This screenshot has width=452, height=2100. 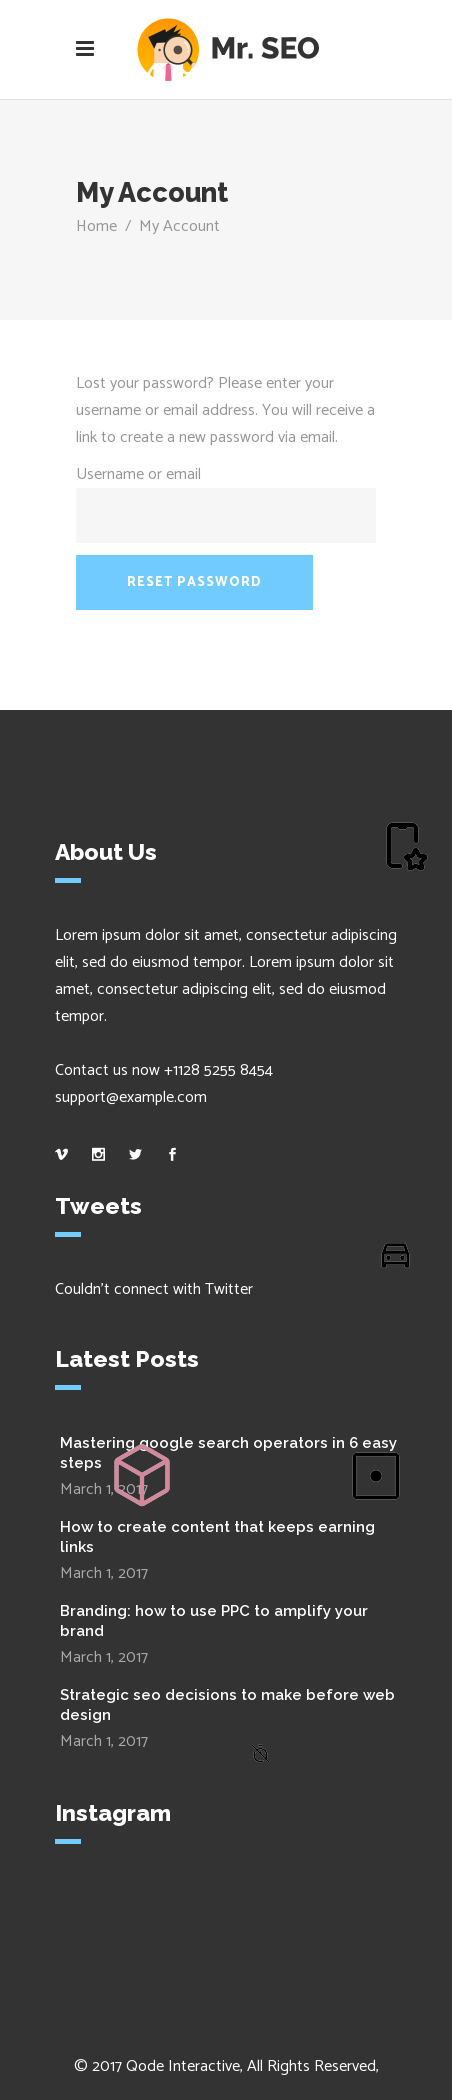 I want to click on mark device as favorite, so click(x=402, y=845).